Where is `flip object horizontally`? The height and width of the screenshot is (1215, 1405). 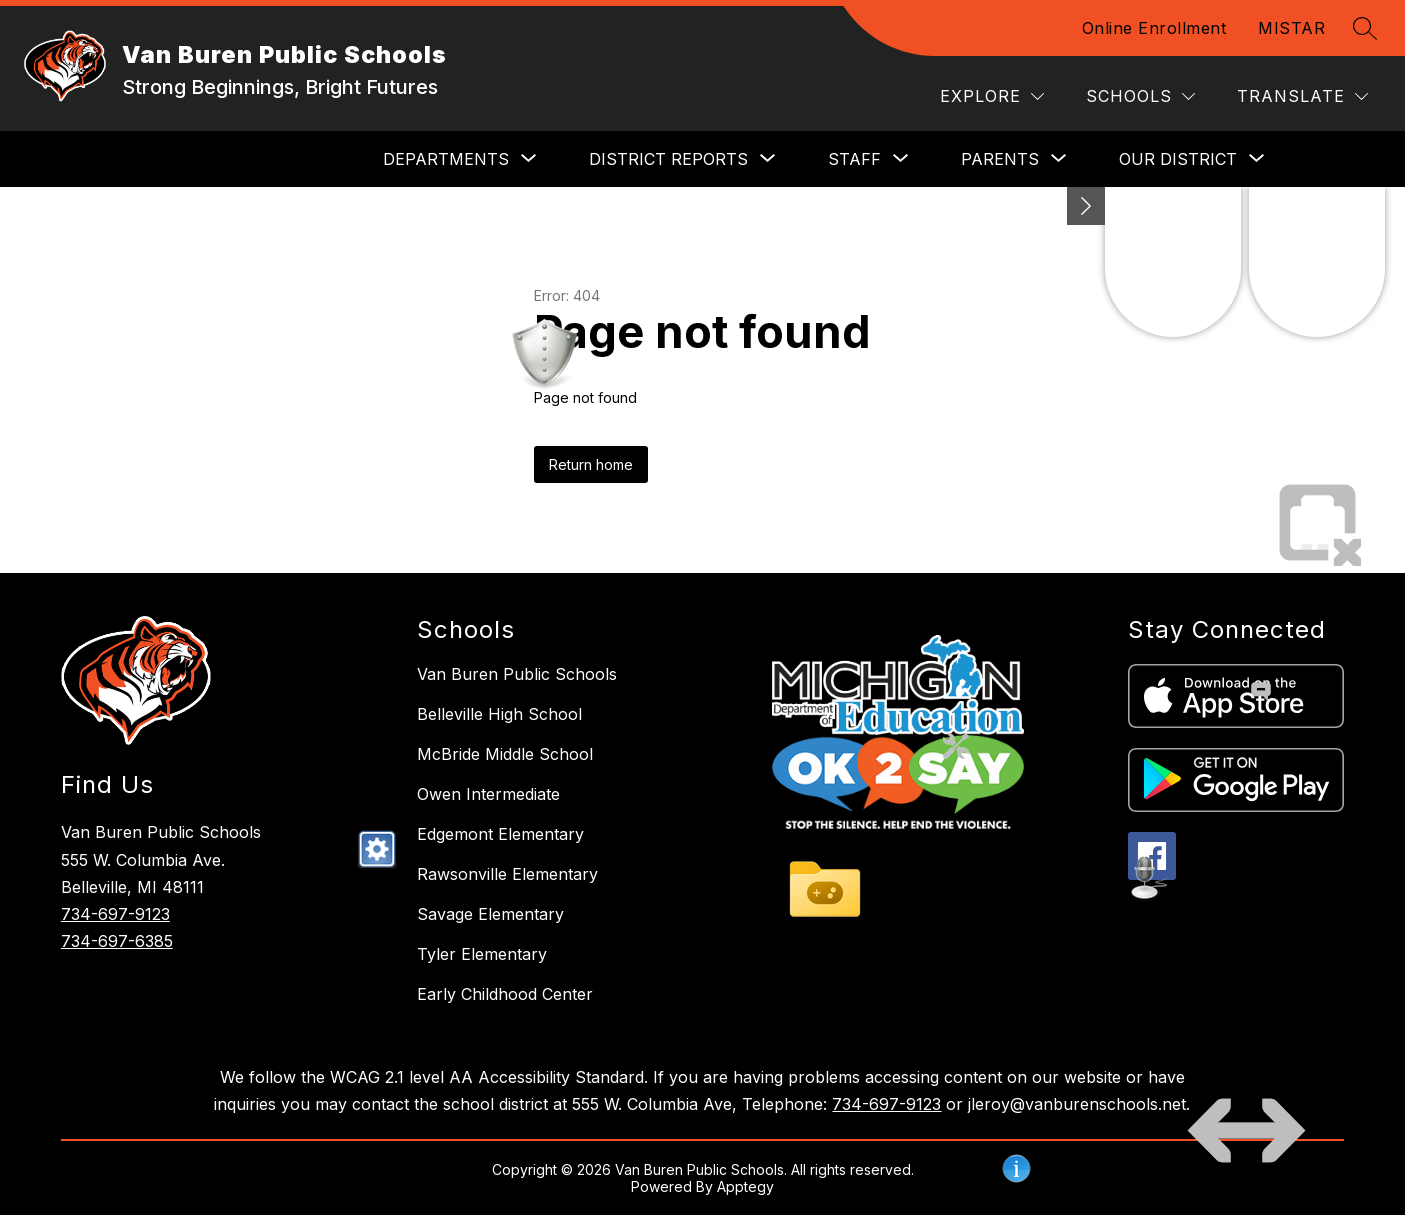
flip object horizontally is located at coordinates (1246, 1130).